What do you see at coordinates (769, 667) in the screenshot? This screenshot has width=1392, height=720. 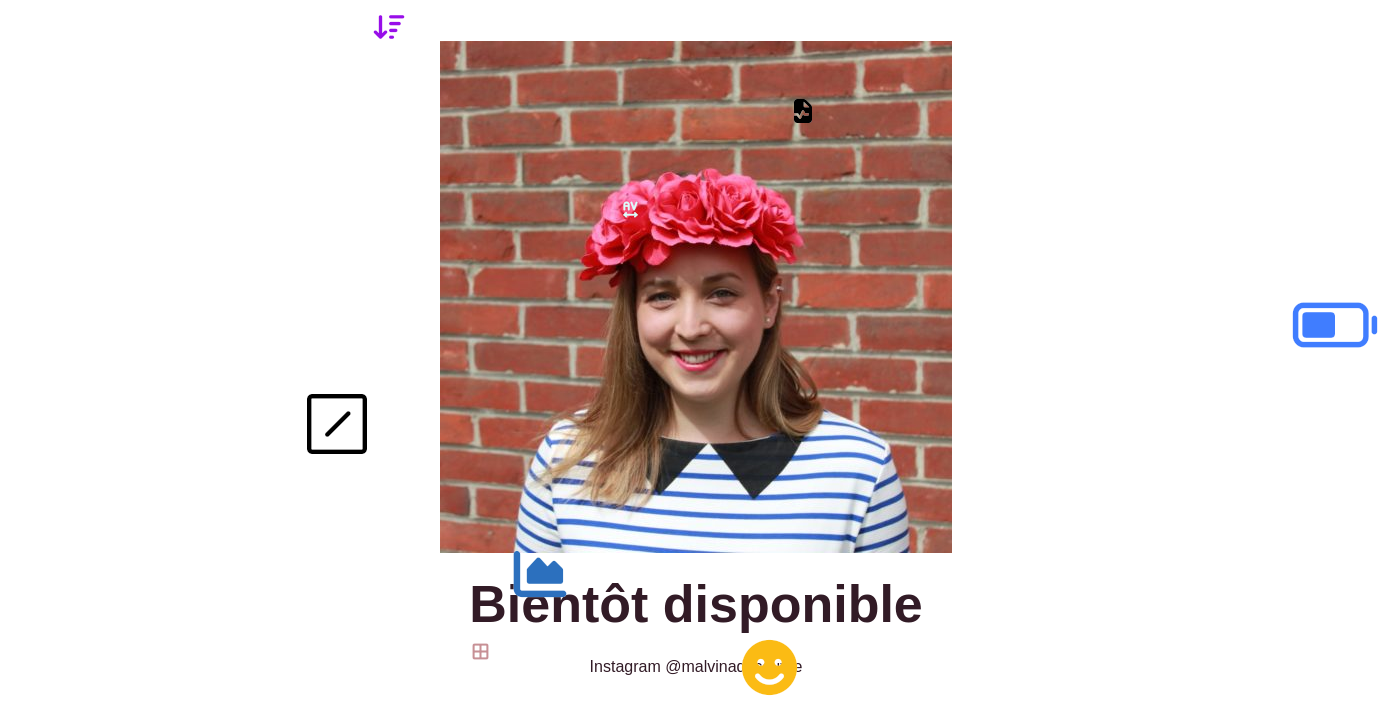 I see `add an emoji or reaction` at bounding box center [769, 667].